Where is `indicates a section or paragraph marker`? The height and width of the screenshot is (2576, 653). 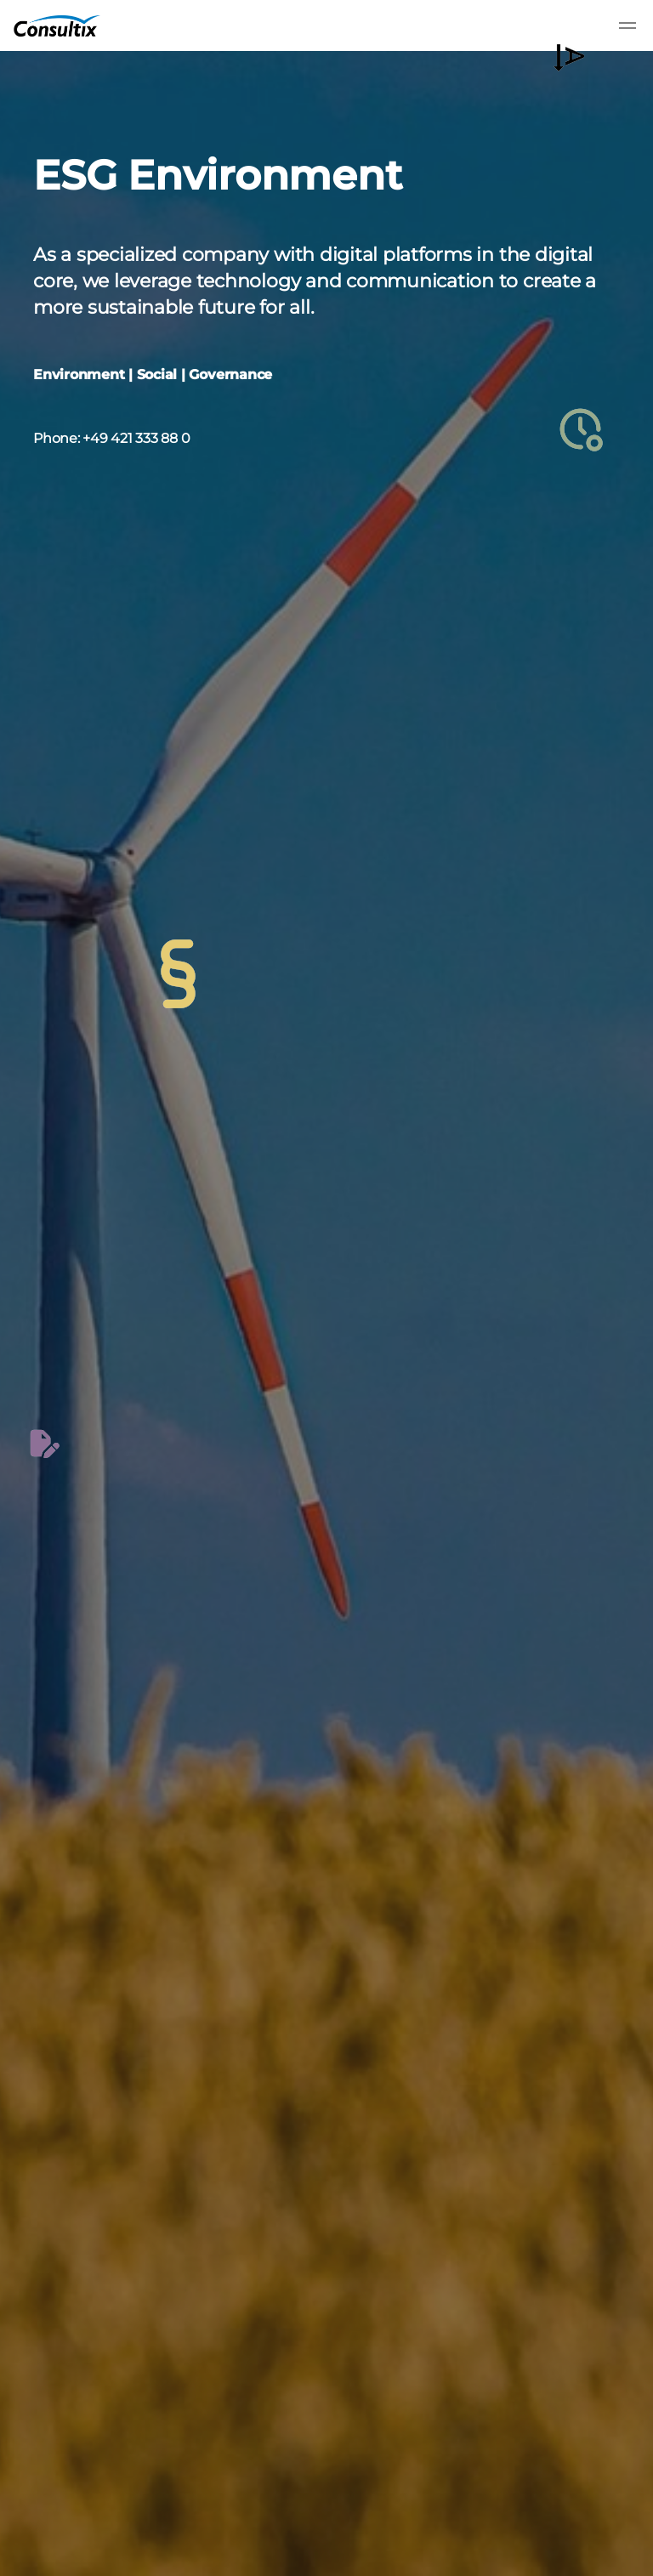 indicates a section or paragraph marker is located at coordinates (178, 973).